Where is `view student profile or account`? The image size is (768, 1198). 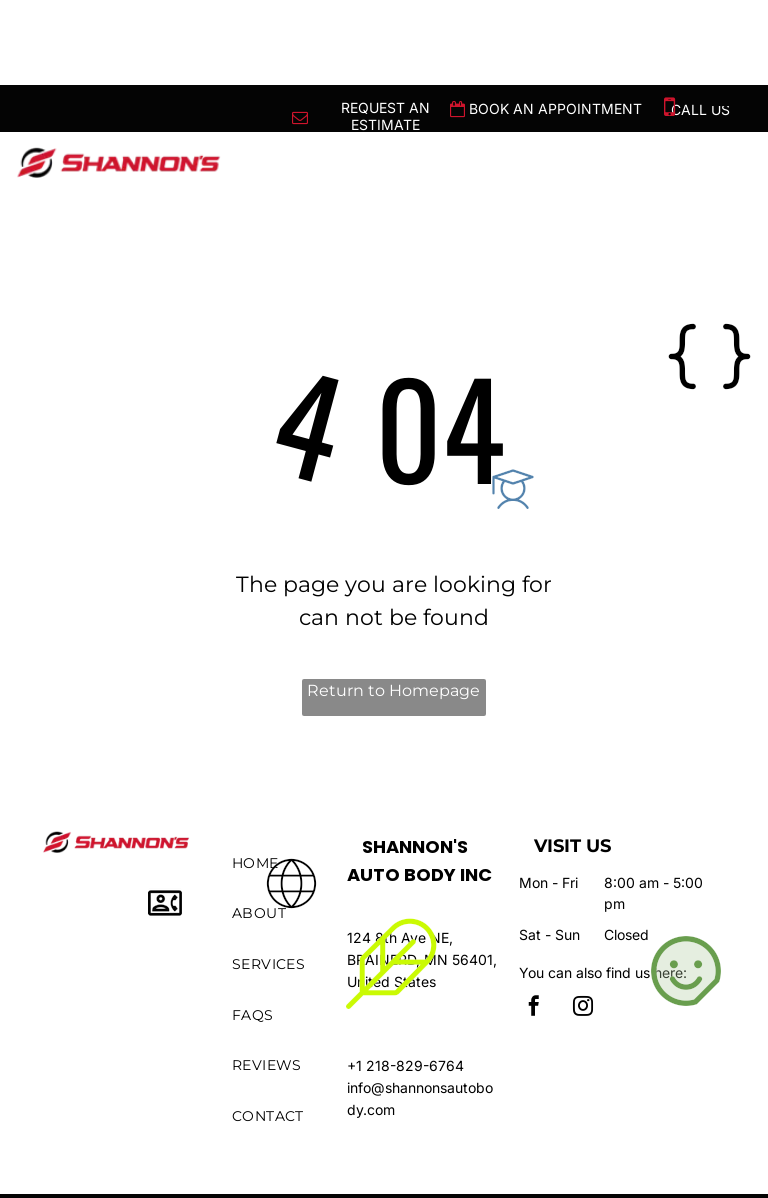 view student profile or account is located at coordinates (513, 490).